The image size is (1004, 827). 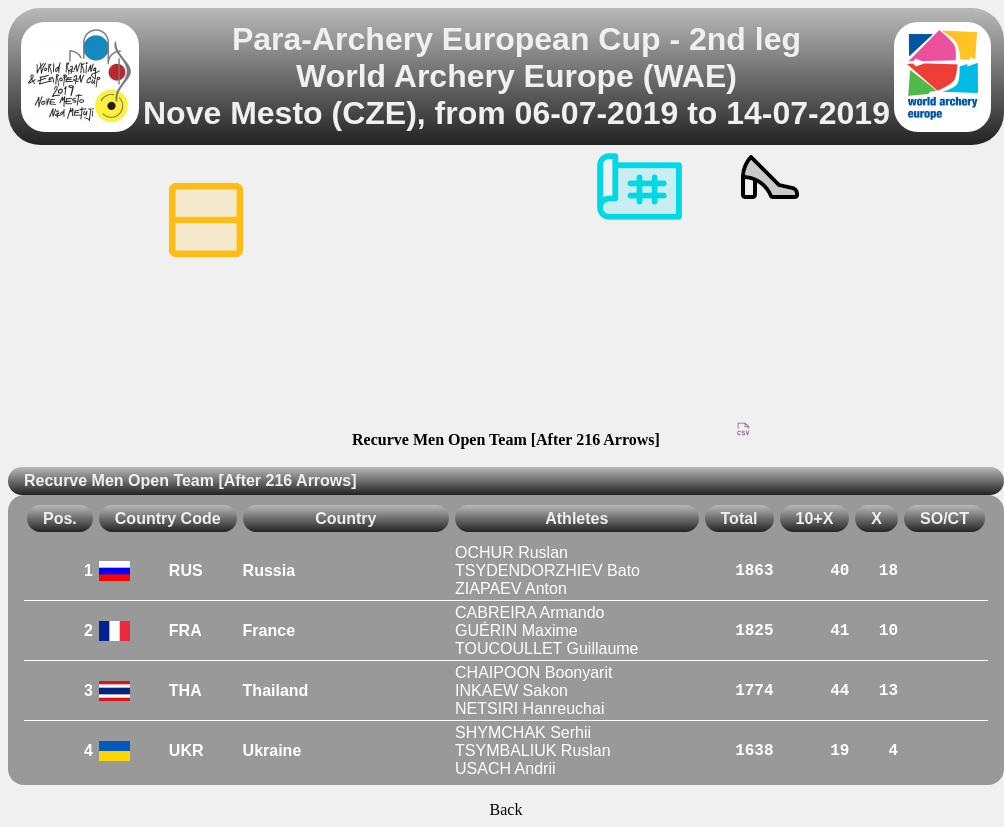 I want to click on view project blueprints or technical plans, so click(x=639, y=189).